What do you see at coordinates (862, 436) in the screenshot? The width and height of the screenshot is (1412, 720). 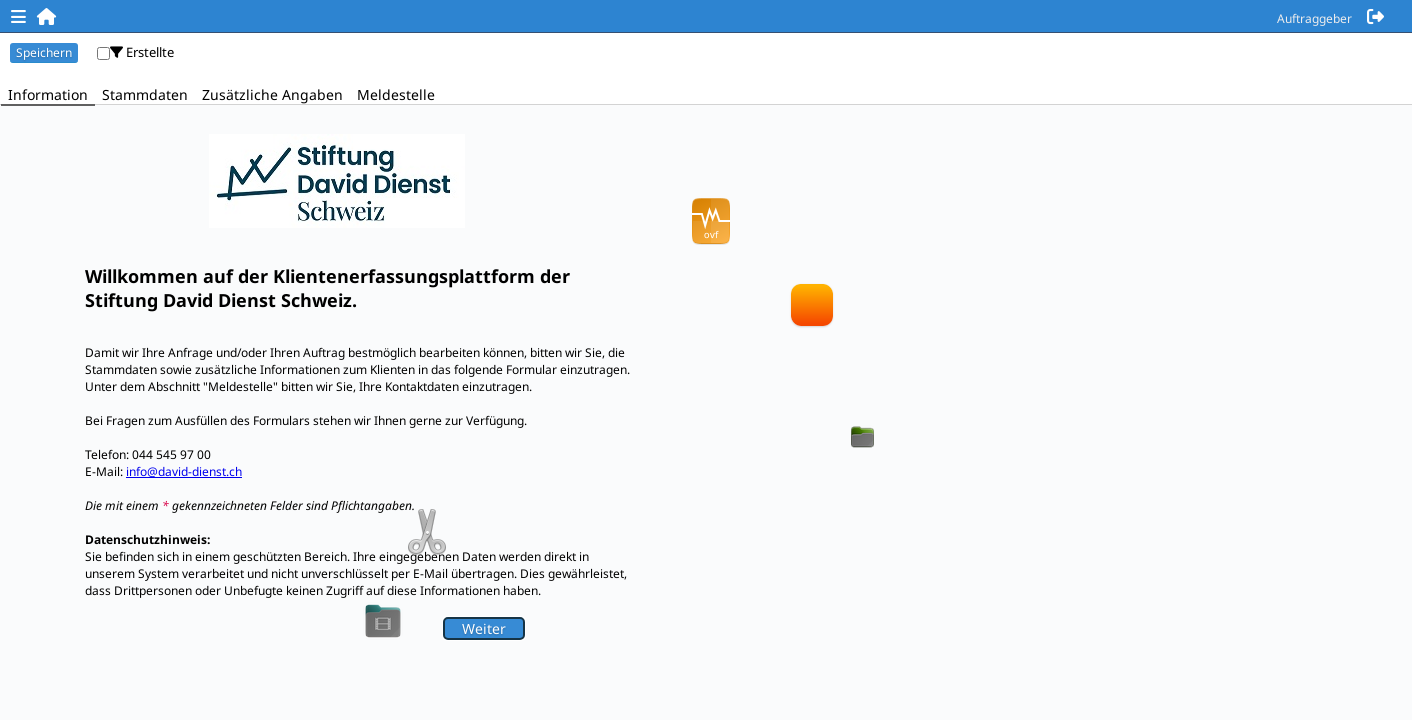 I see `open folder containing files` at bounding box center [862, 436].